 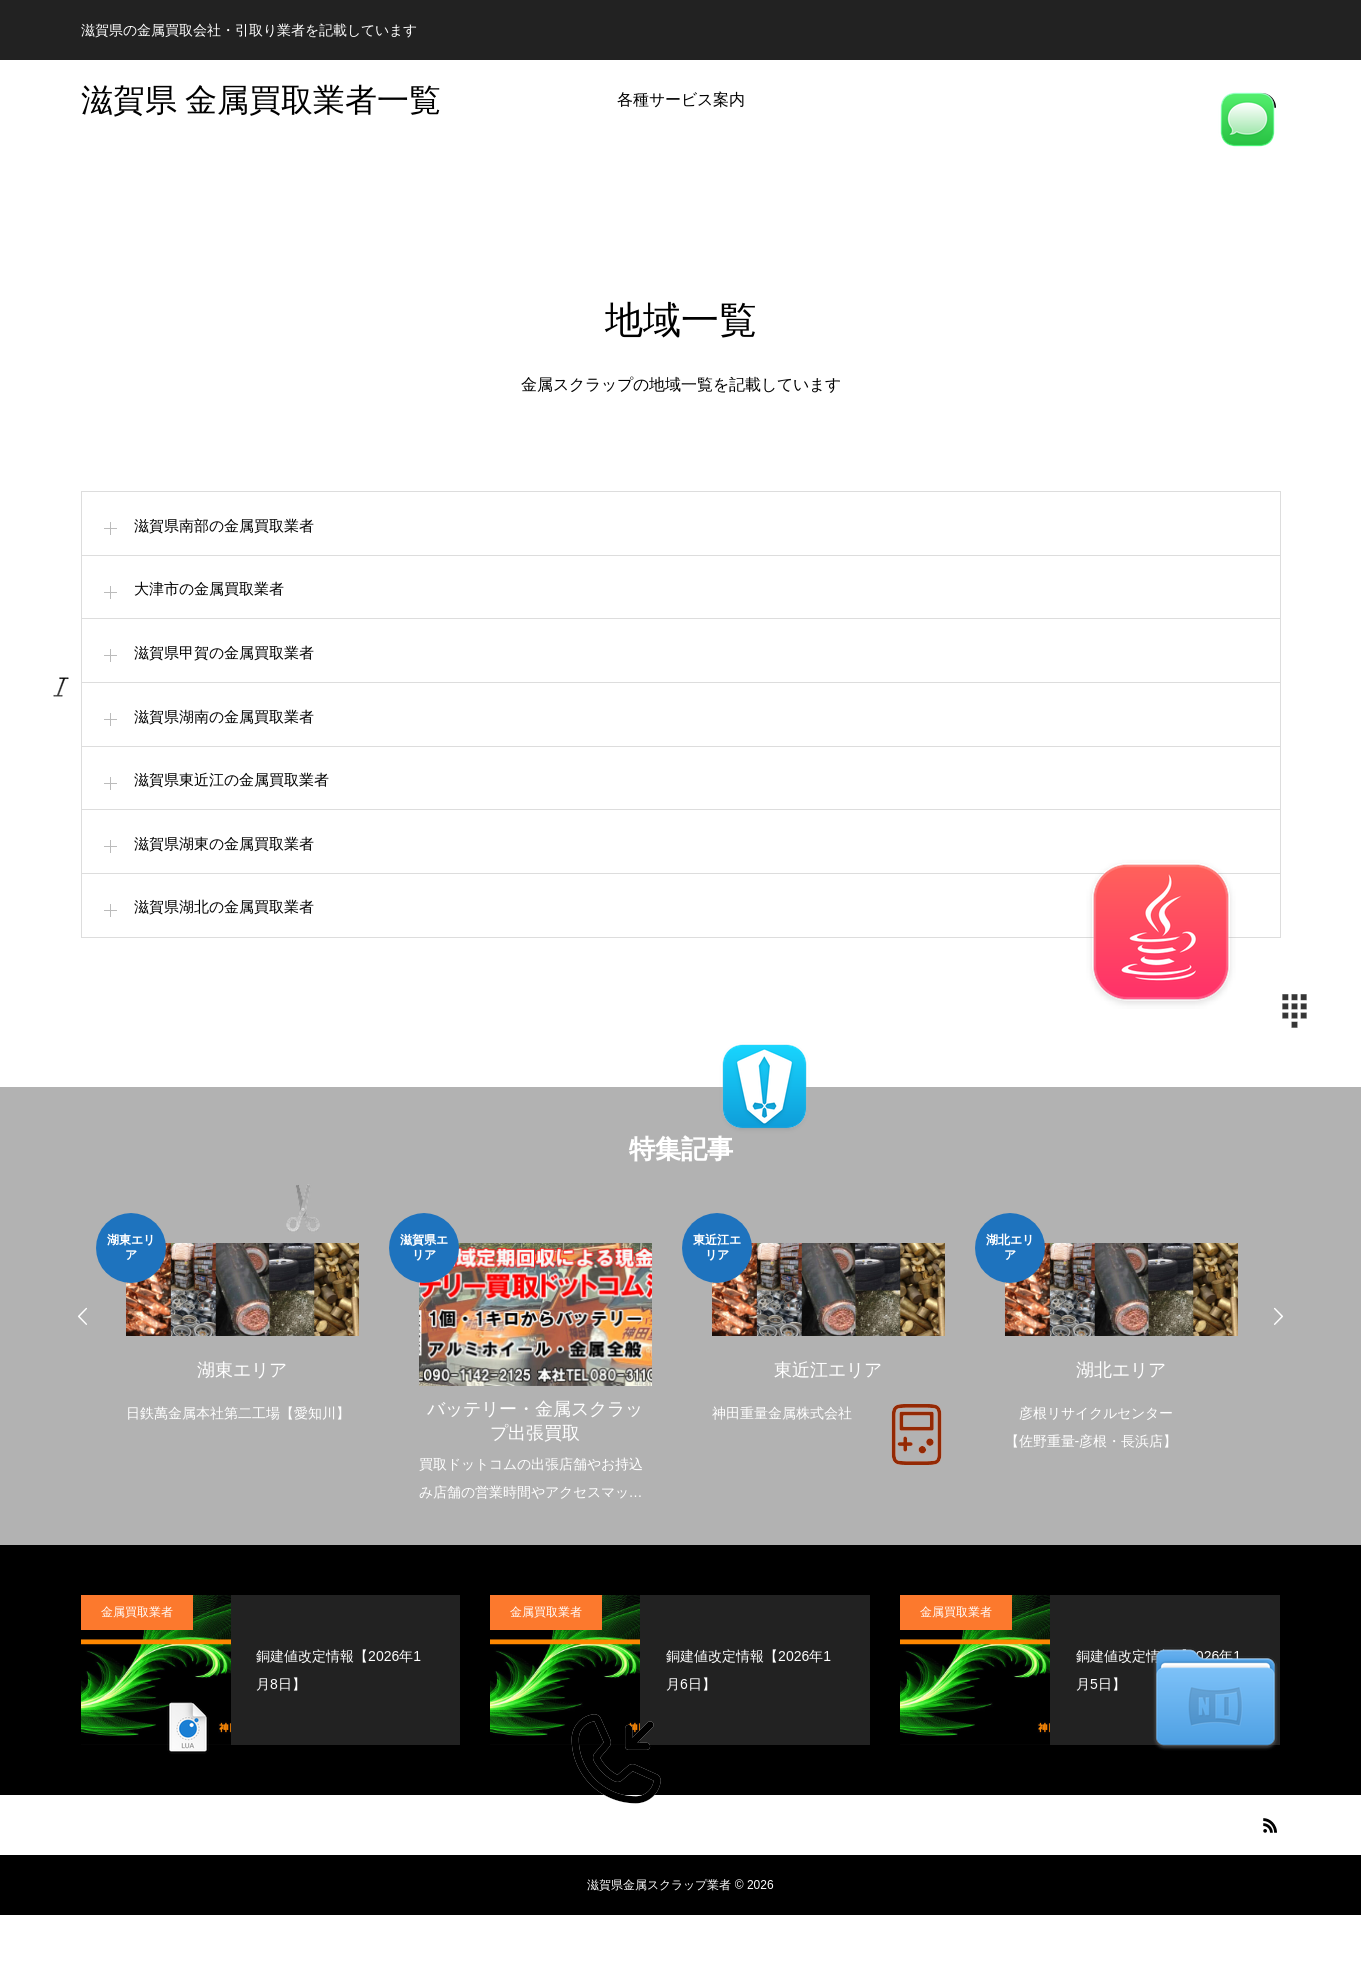 What do you see at coordinates (764, 1086) in the screenshot?
I see `open heroic games launcher` at bounding box center [764, 1086].